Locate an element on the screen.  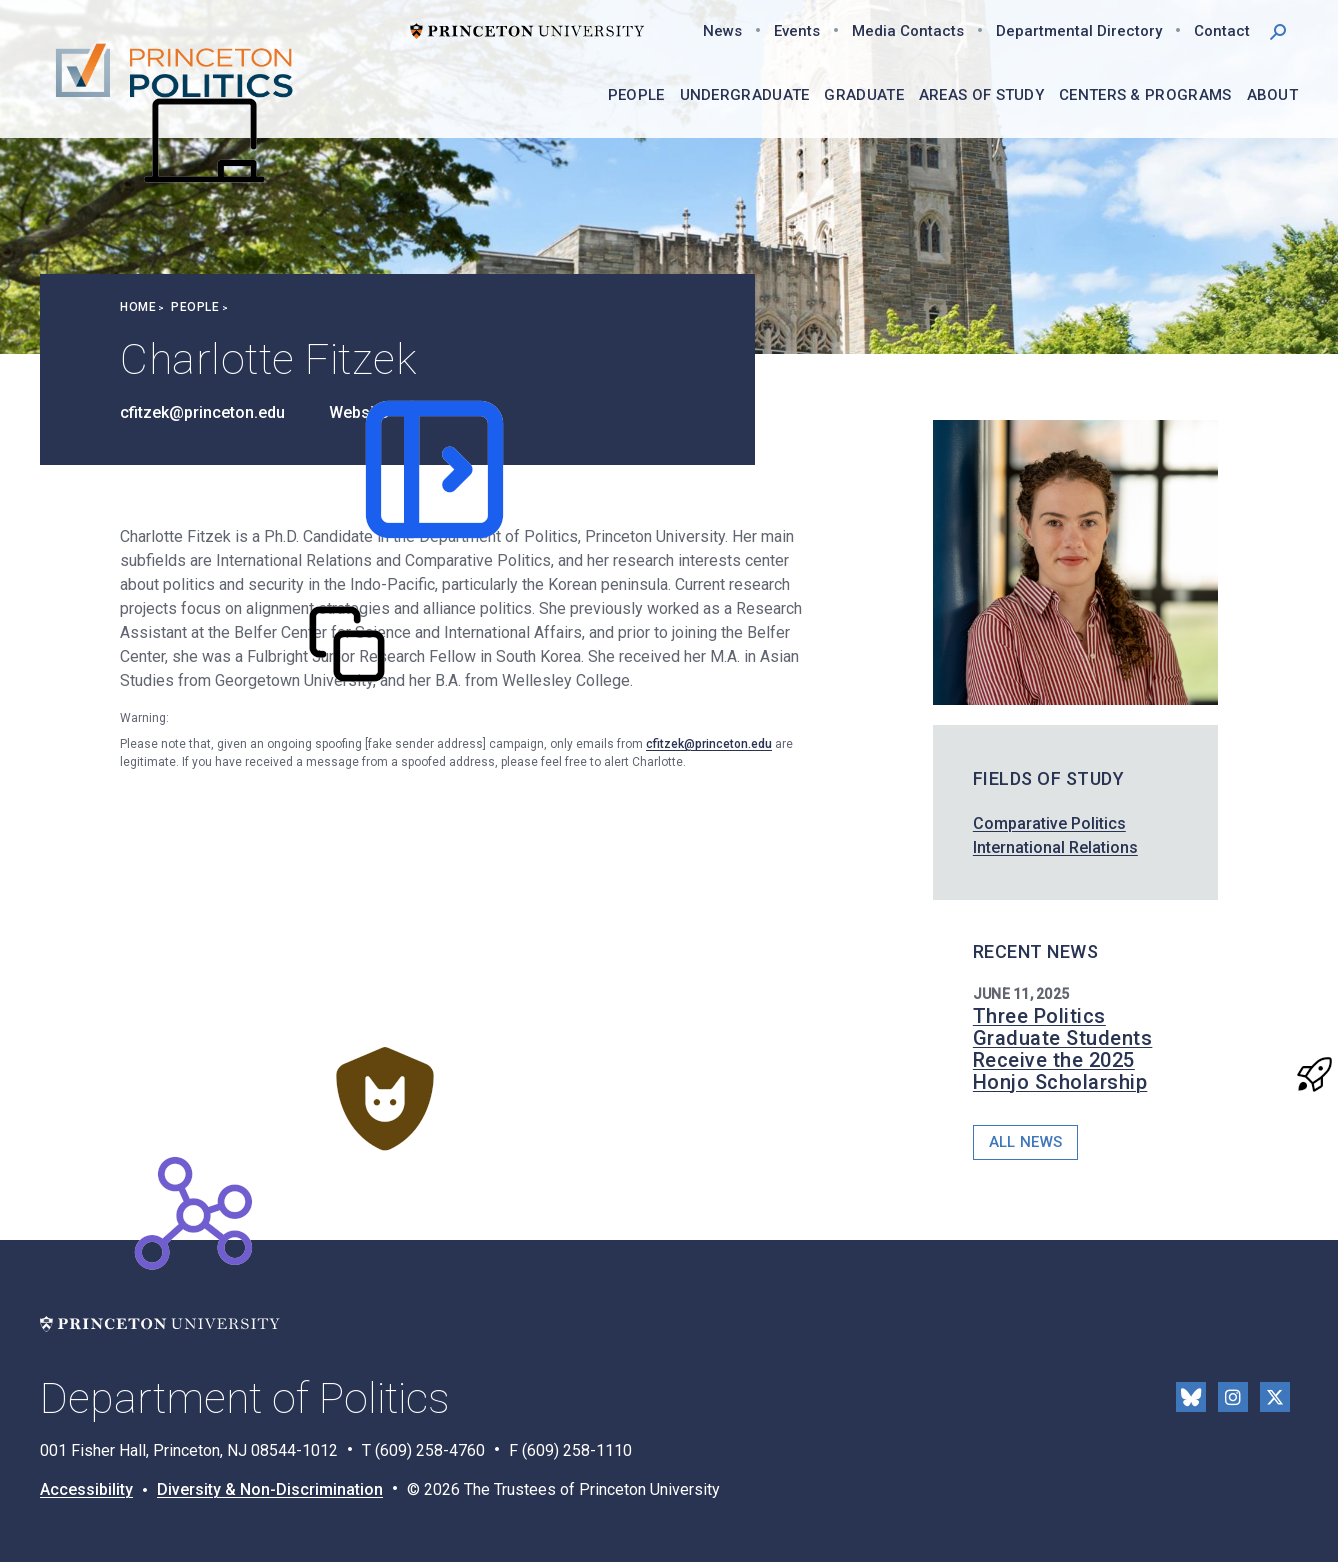
copy to clipboard is located at coordinates (347, 644).